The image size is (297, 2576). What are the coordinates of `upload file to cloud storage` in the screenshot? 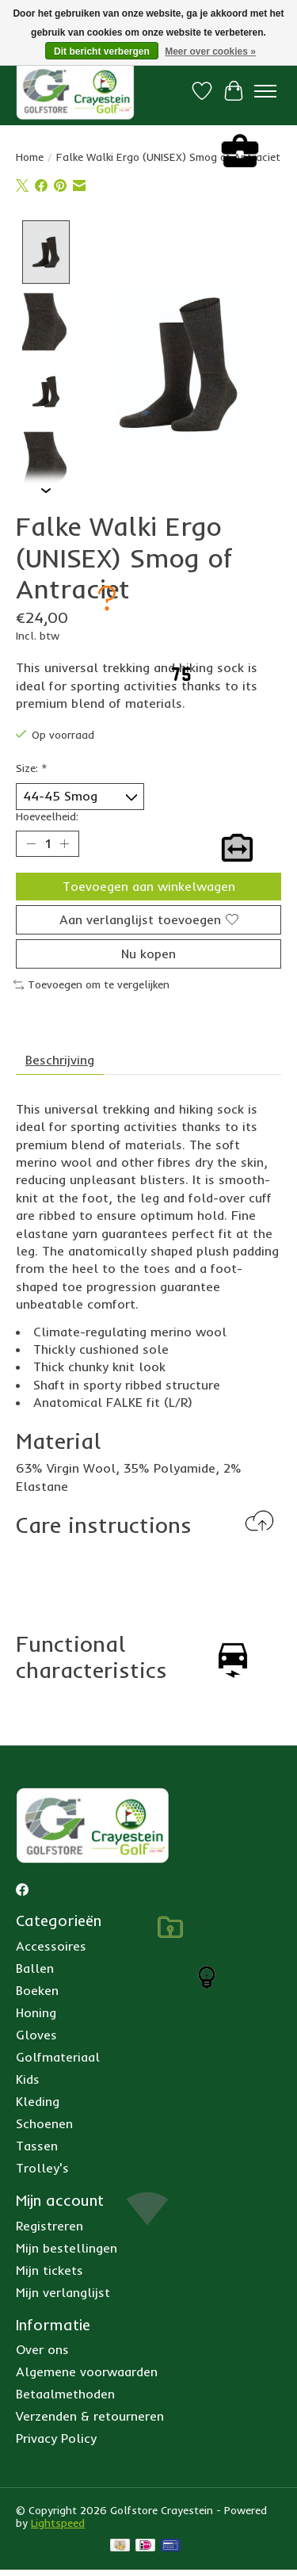 It's located at (259, 1520).